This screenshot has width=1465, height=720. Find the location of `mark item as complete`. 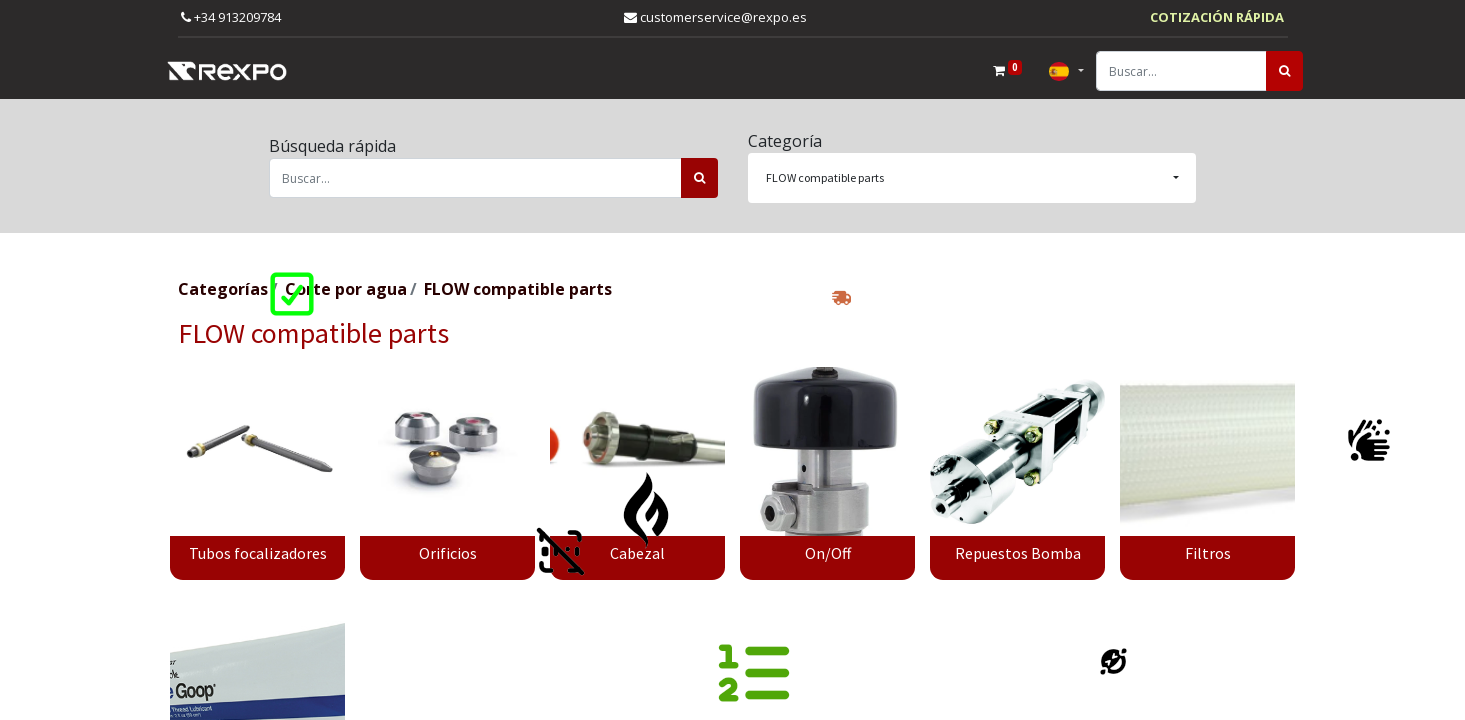

mark item as complete is located at coordinates (292, 294).